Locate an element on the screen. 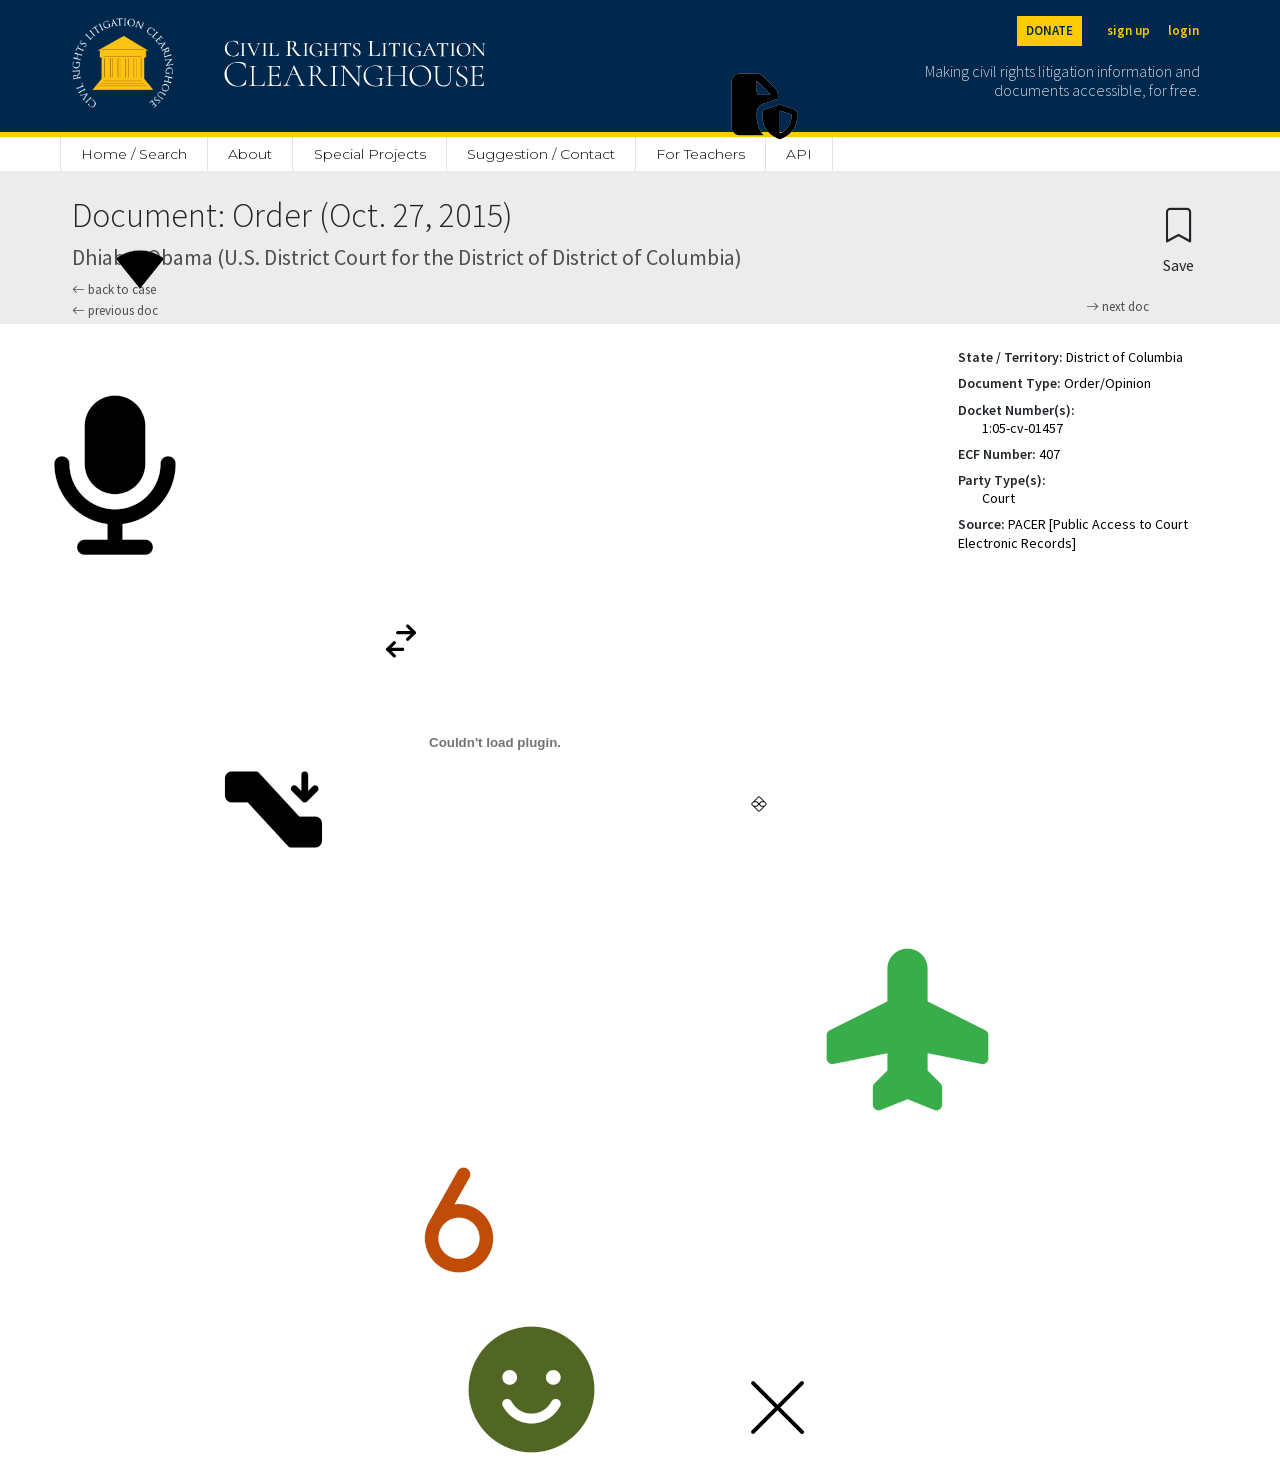 The image size is (1280, 1481). indicates step six in a multi-step process is located at coordinates (459, 1220).